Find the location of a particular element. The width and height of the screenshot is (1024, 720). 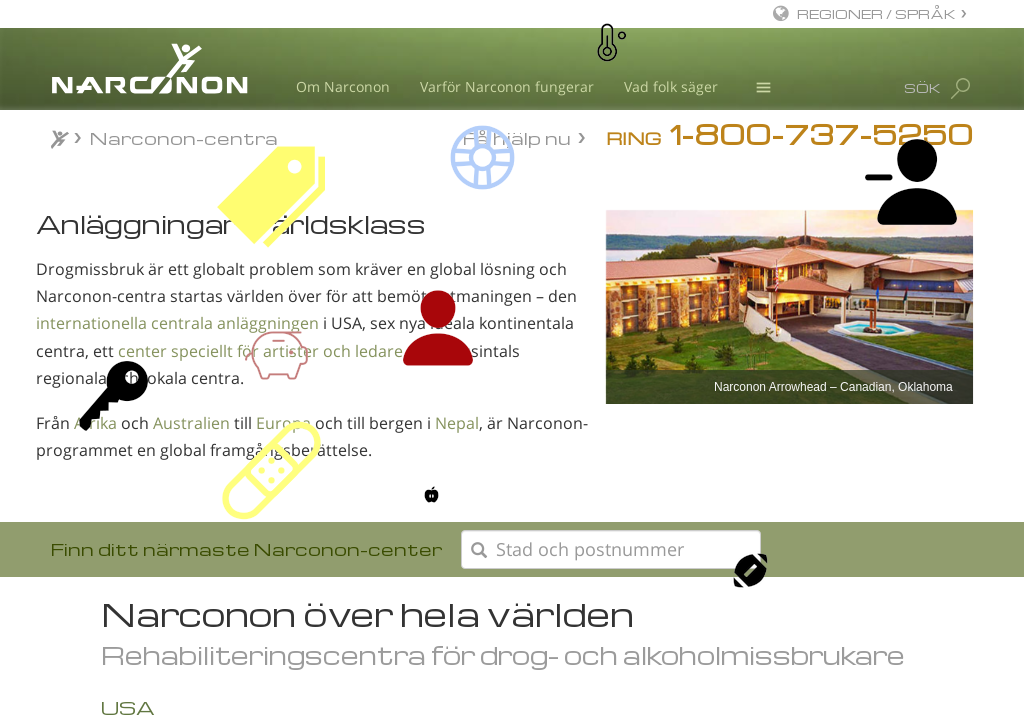

access first aid or medical information is located at coordinates (271, 470).